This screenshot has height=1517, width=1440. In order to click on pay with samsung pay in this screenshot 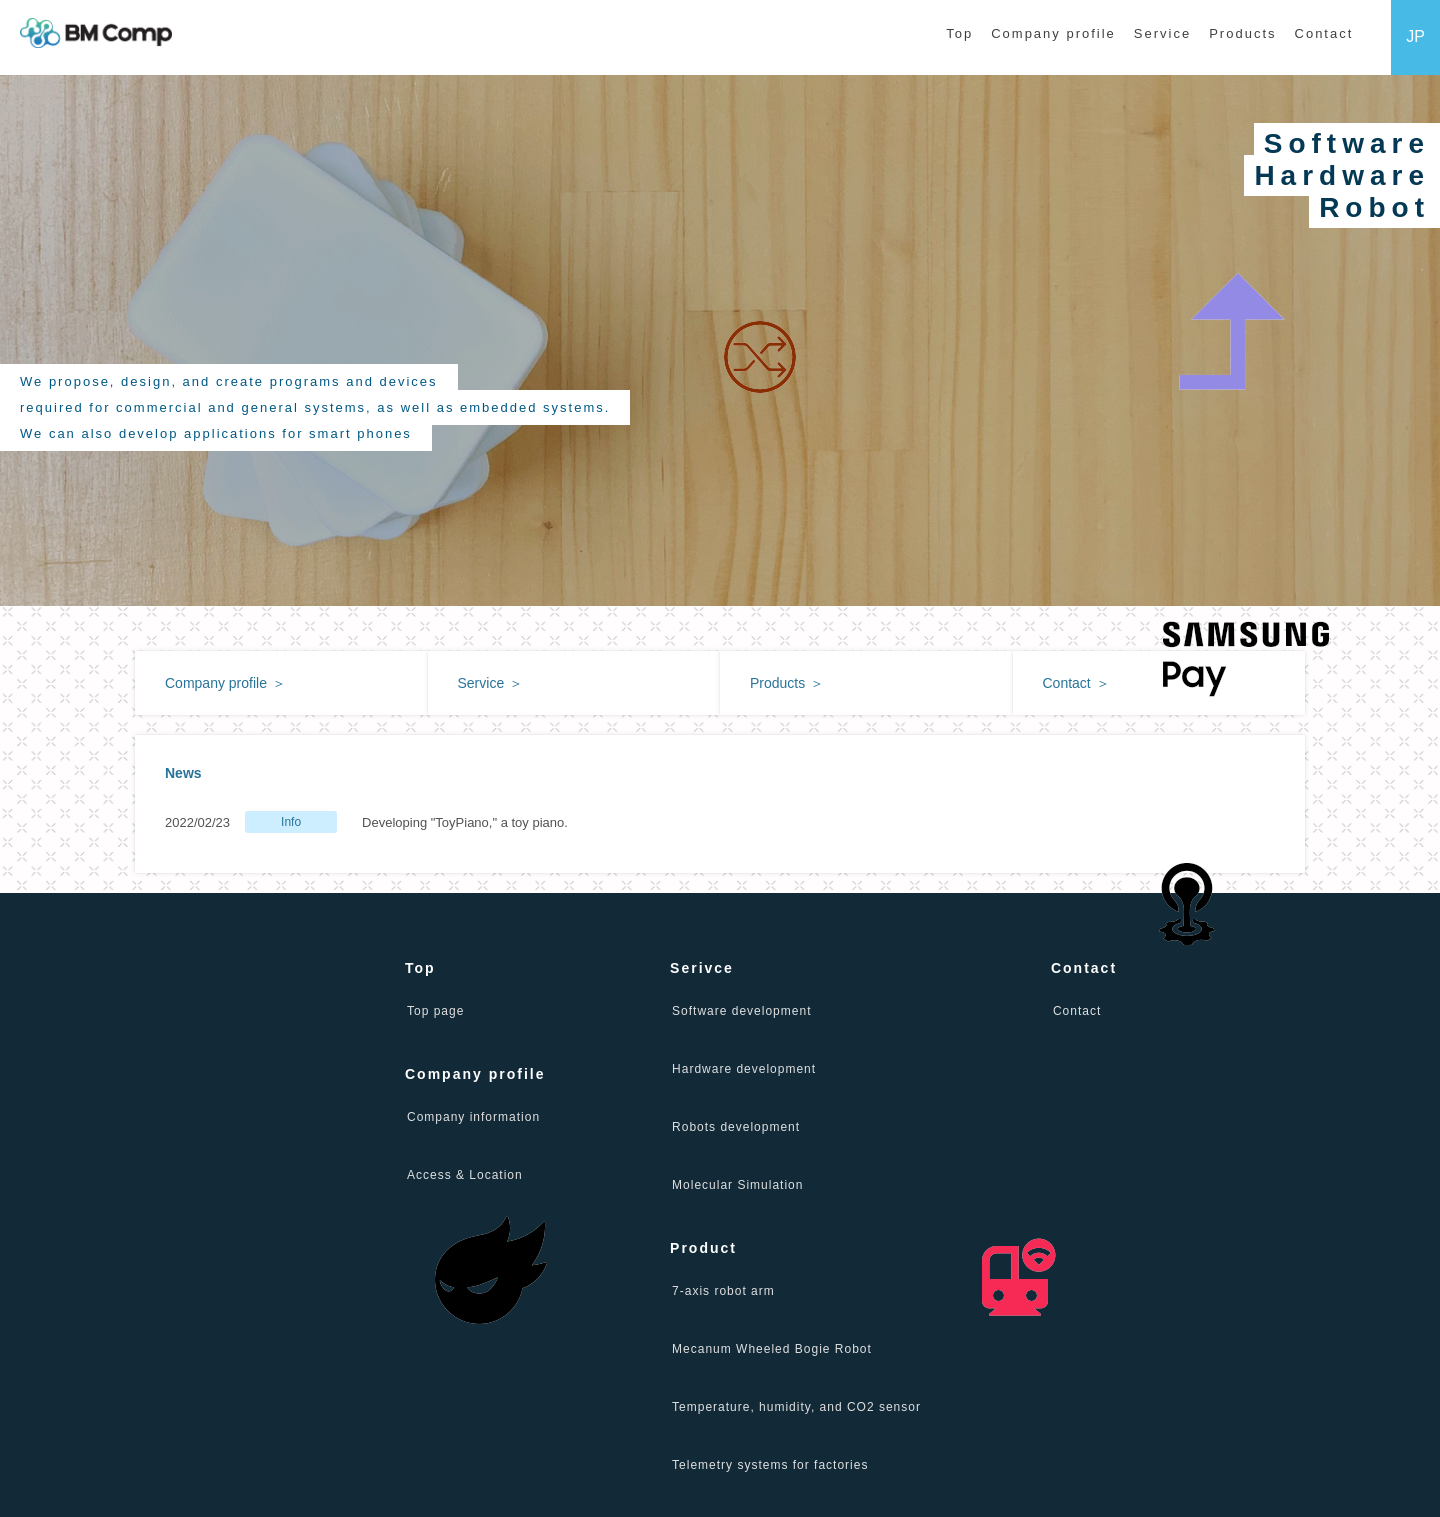, I will do `click(1246, 659)`.